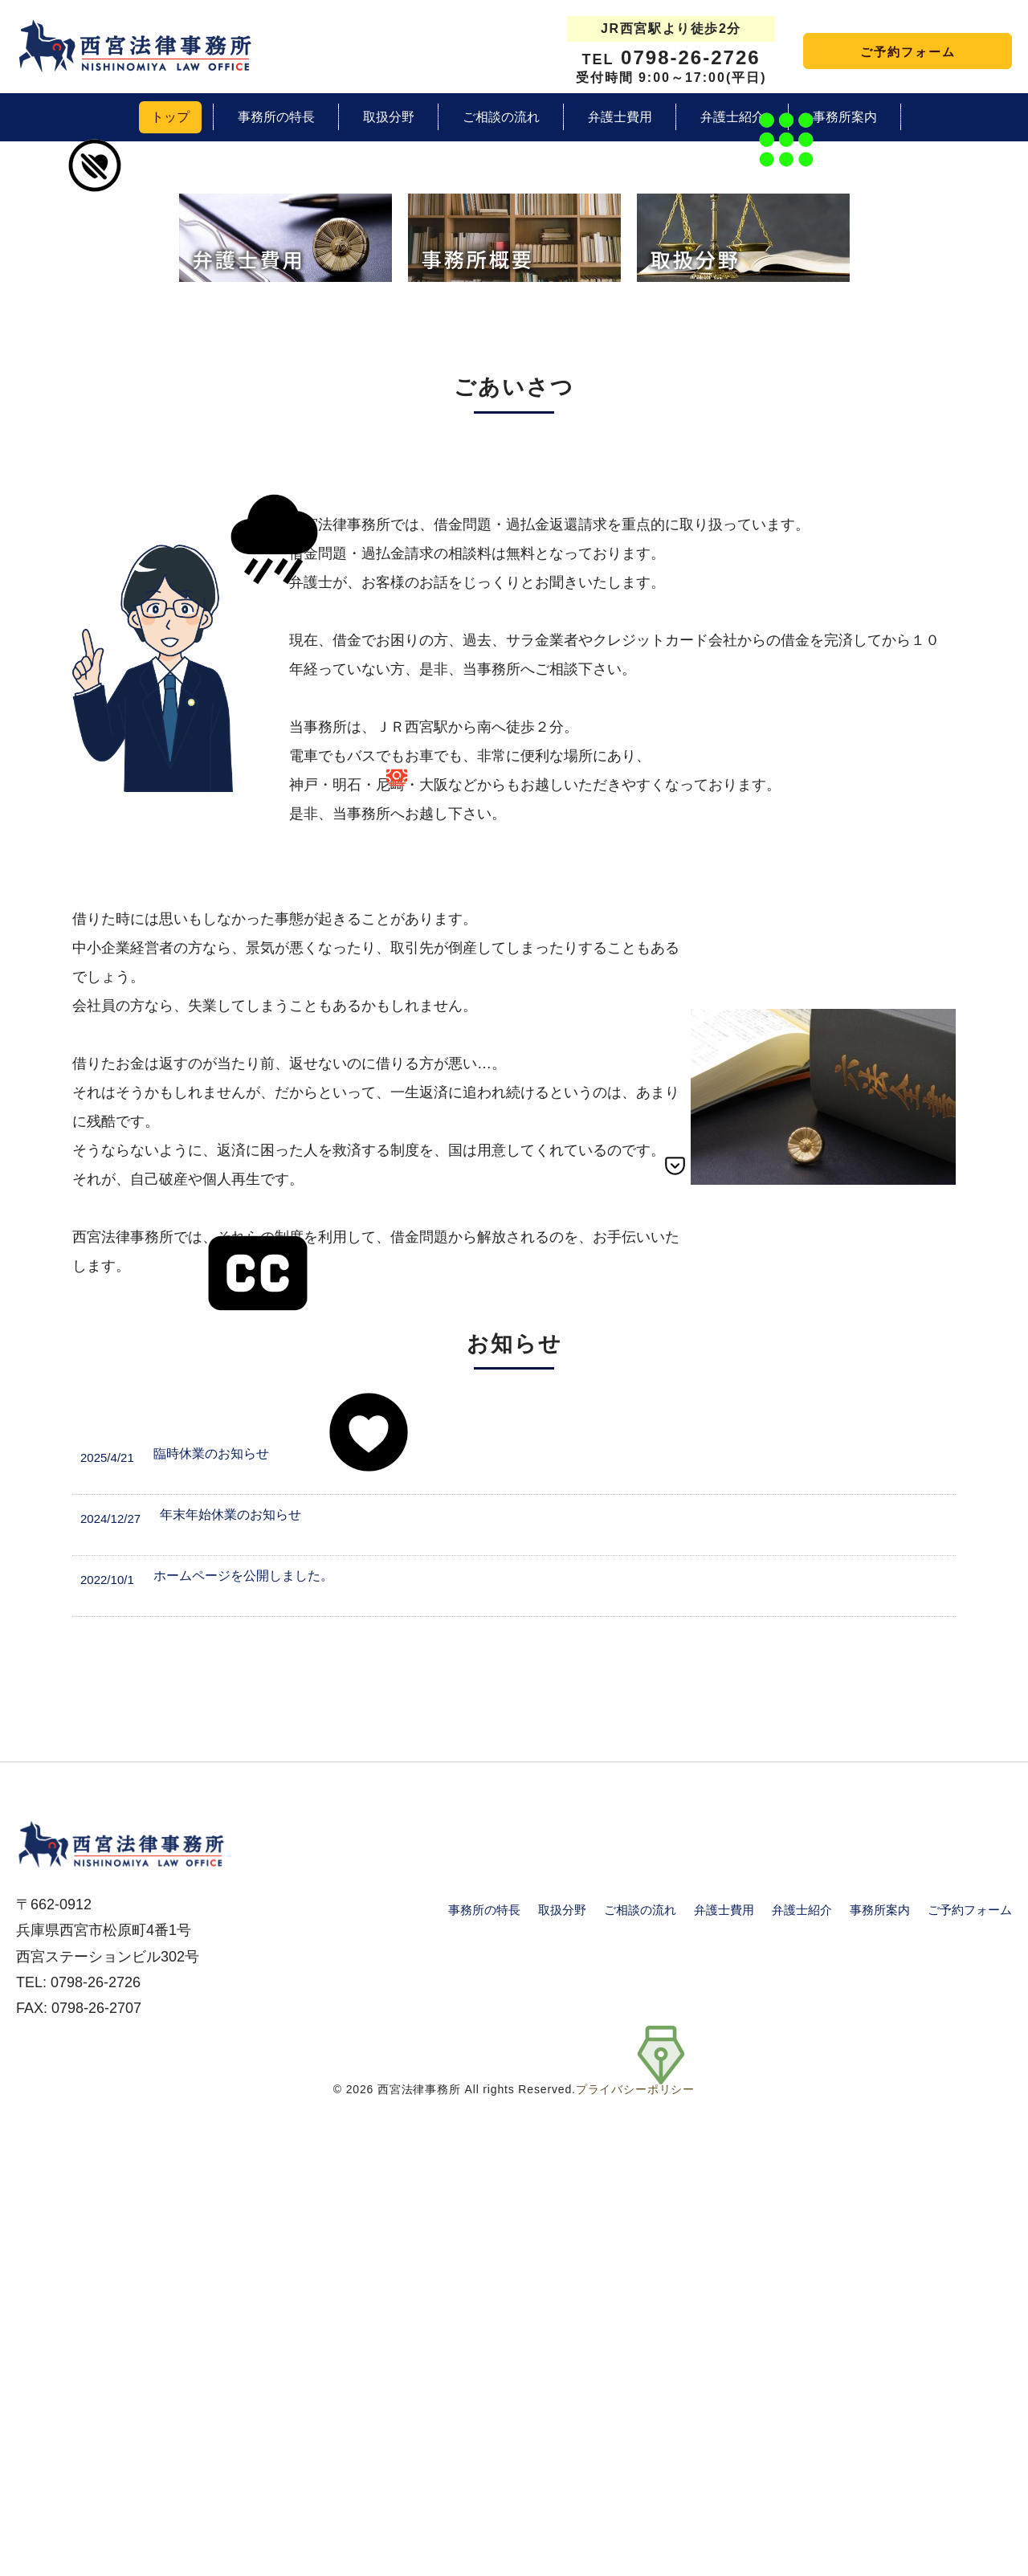  I want to click on indicates rainy weather conditions, so click(274, 539).